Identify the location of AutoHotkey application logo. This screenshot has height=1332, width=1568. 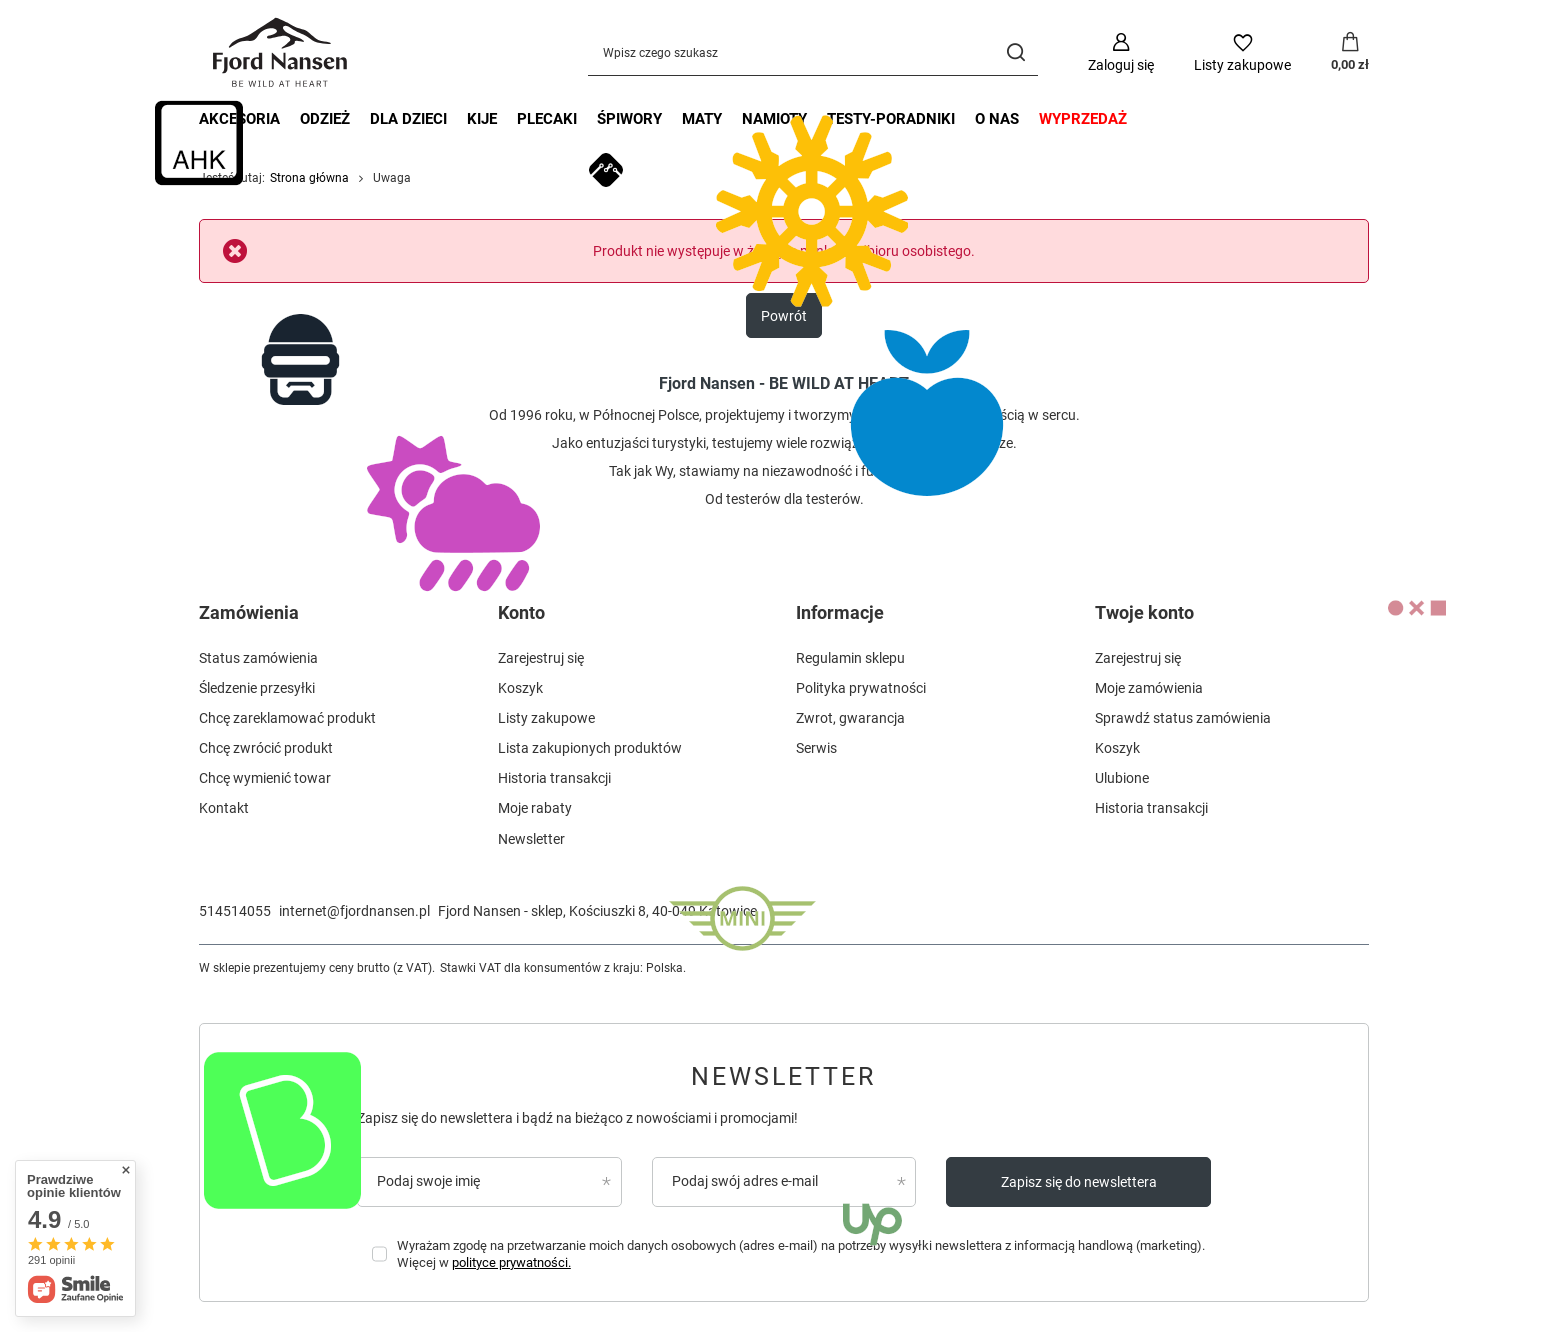
(199, 143).